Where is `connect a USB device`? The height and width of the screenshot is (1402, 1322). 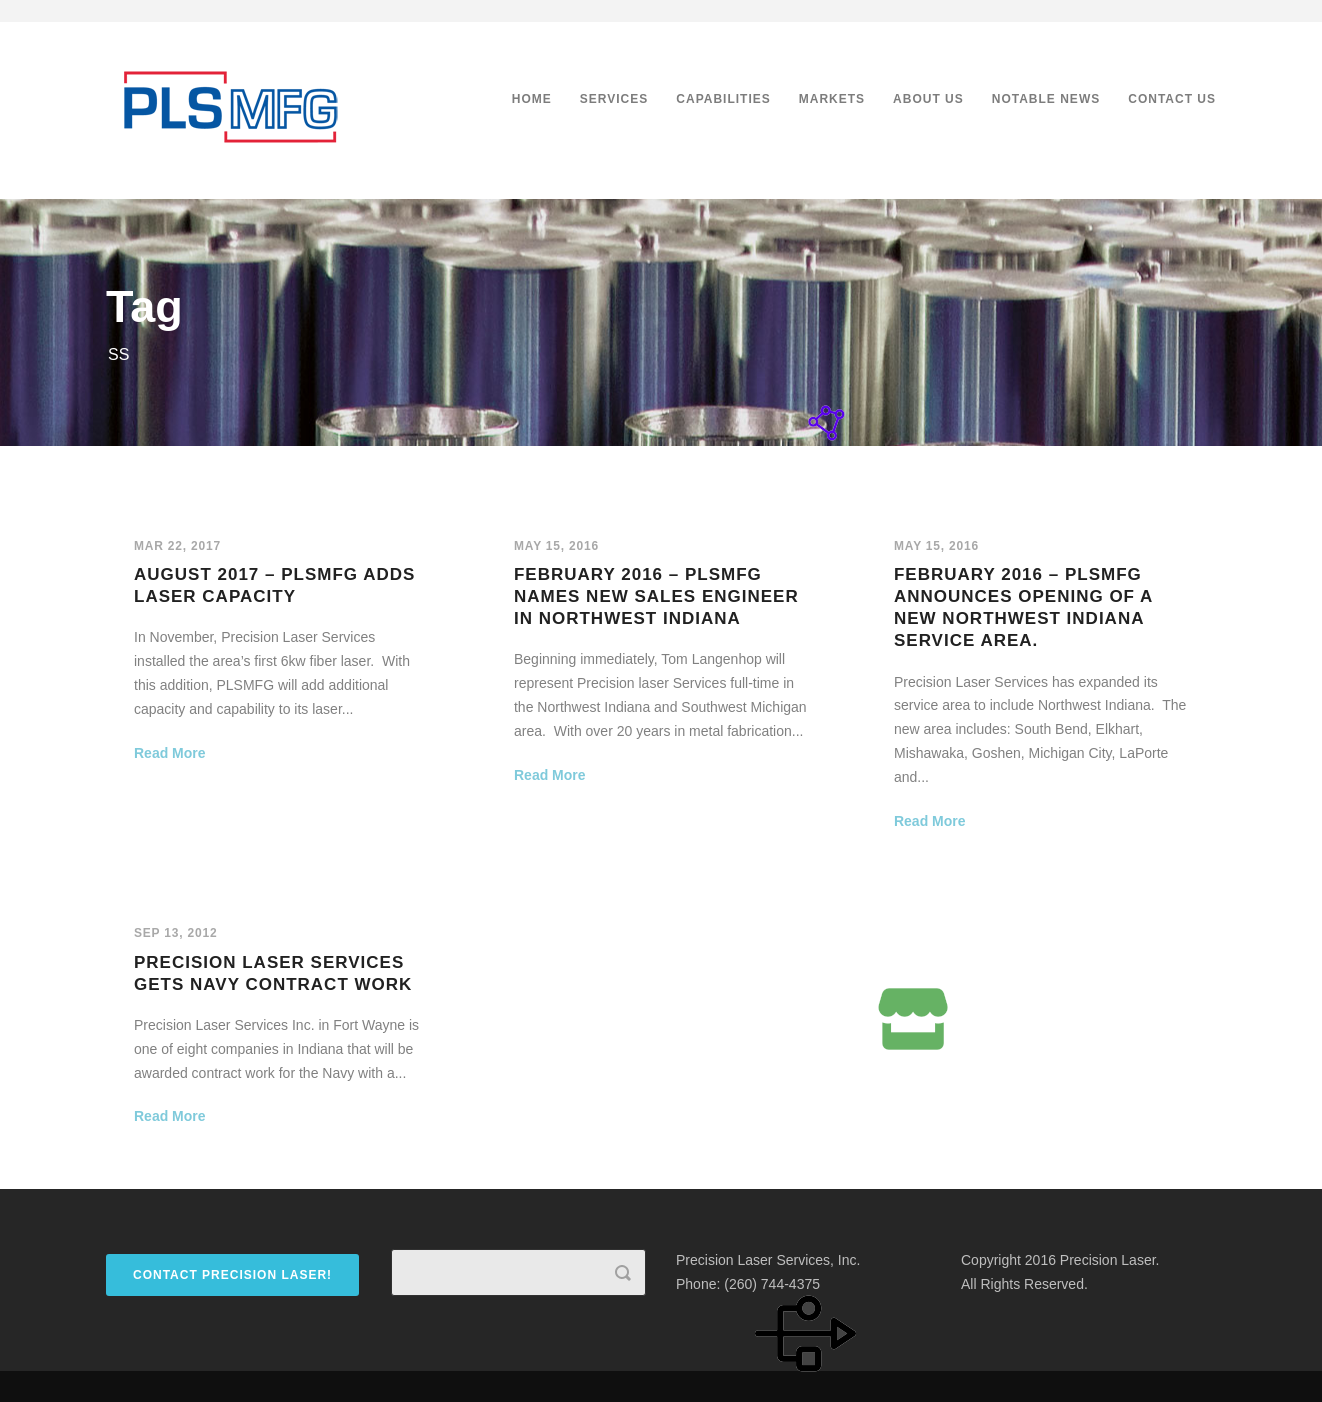 connect a USB device is located at coordinates (805, 1333).